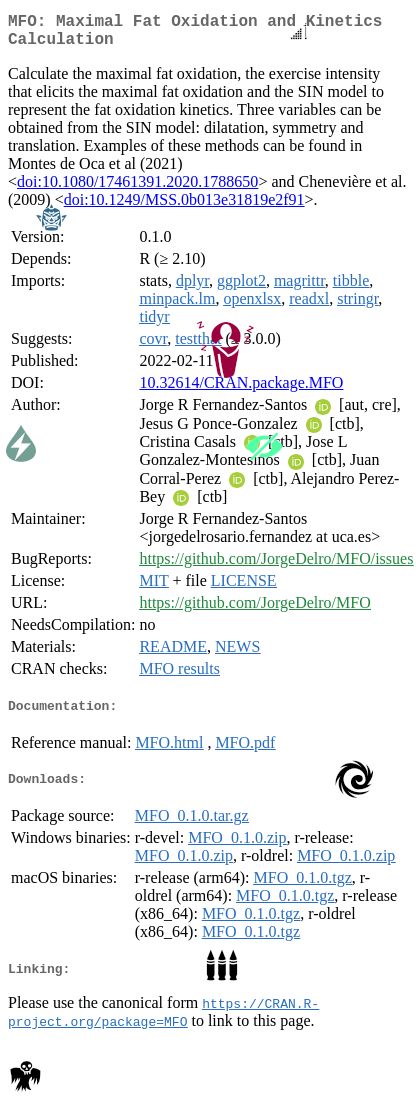 The height and width of the screenshot is (1099, 416). I want to click on hide content or toggle visibility off, so click(264, 446).